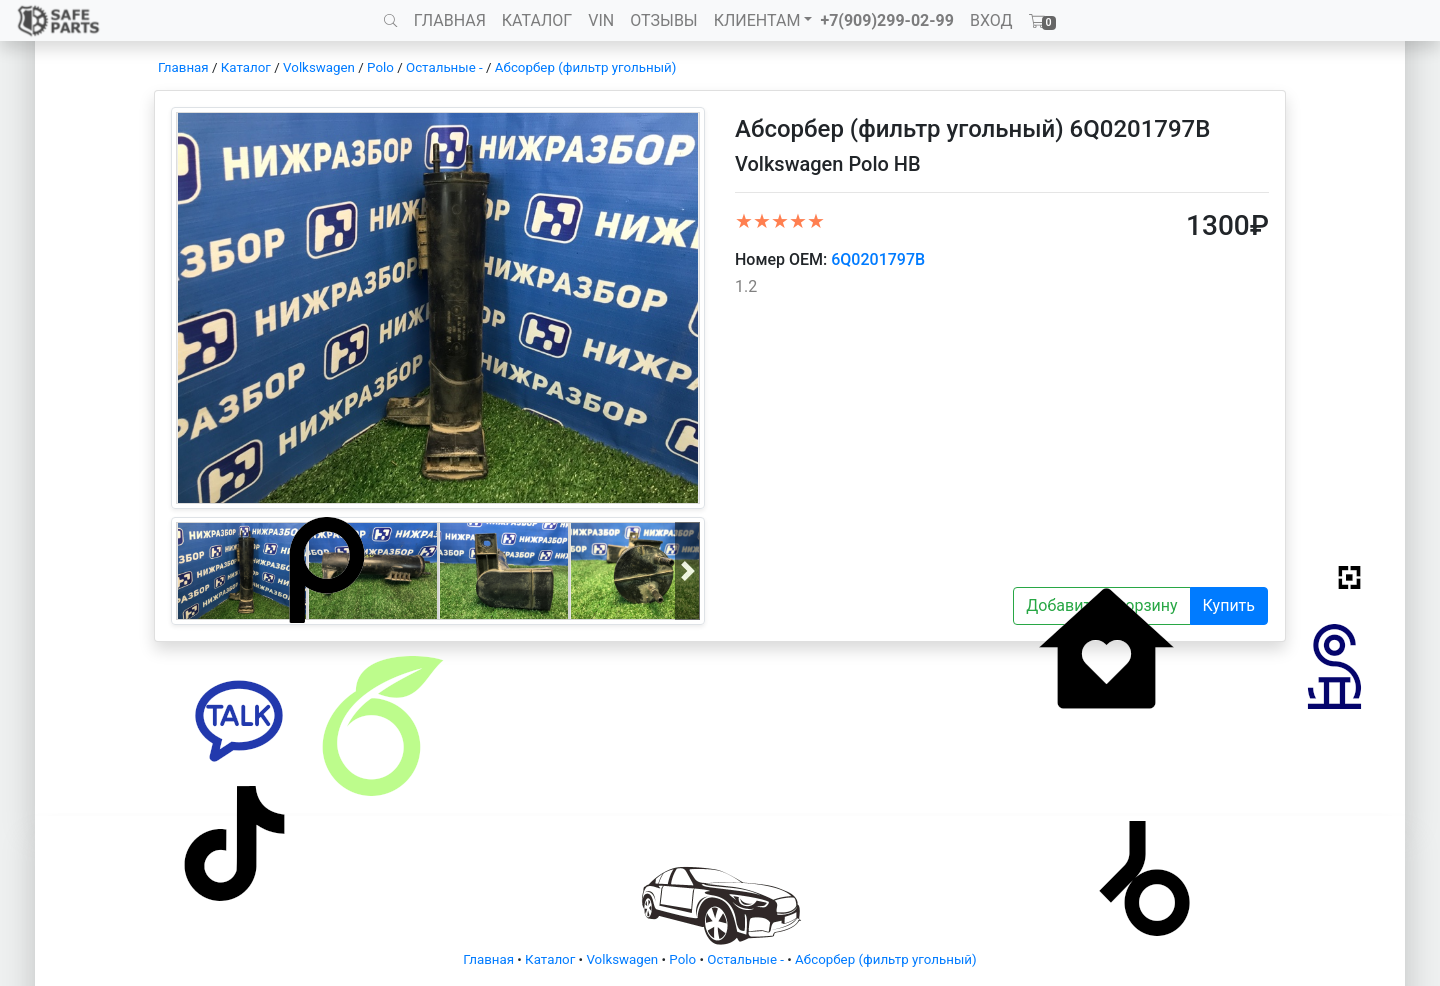 The height and width of the screenshot is (986, 1440). Describe the element at coordinates (1106, 653) in the screenshot. I see `access your favorite or loved home` at that location.